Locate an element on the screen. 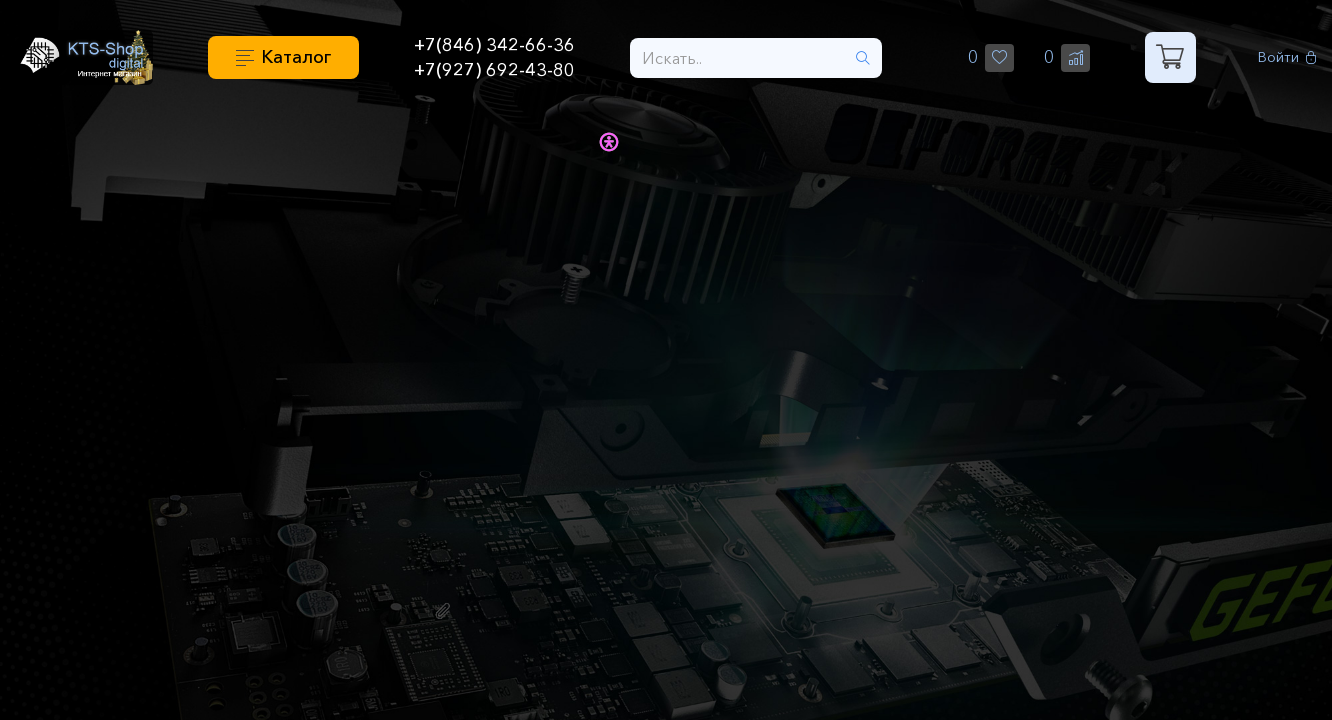 Image resolution: width=1332 pixels, height=720 pixels. attach a file to your message is located at coordinates (443, 611).